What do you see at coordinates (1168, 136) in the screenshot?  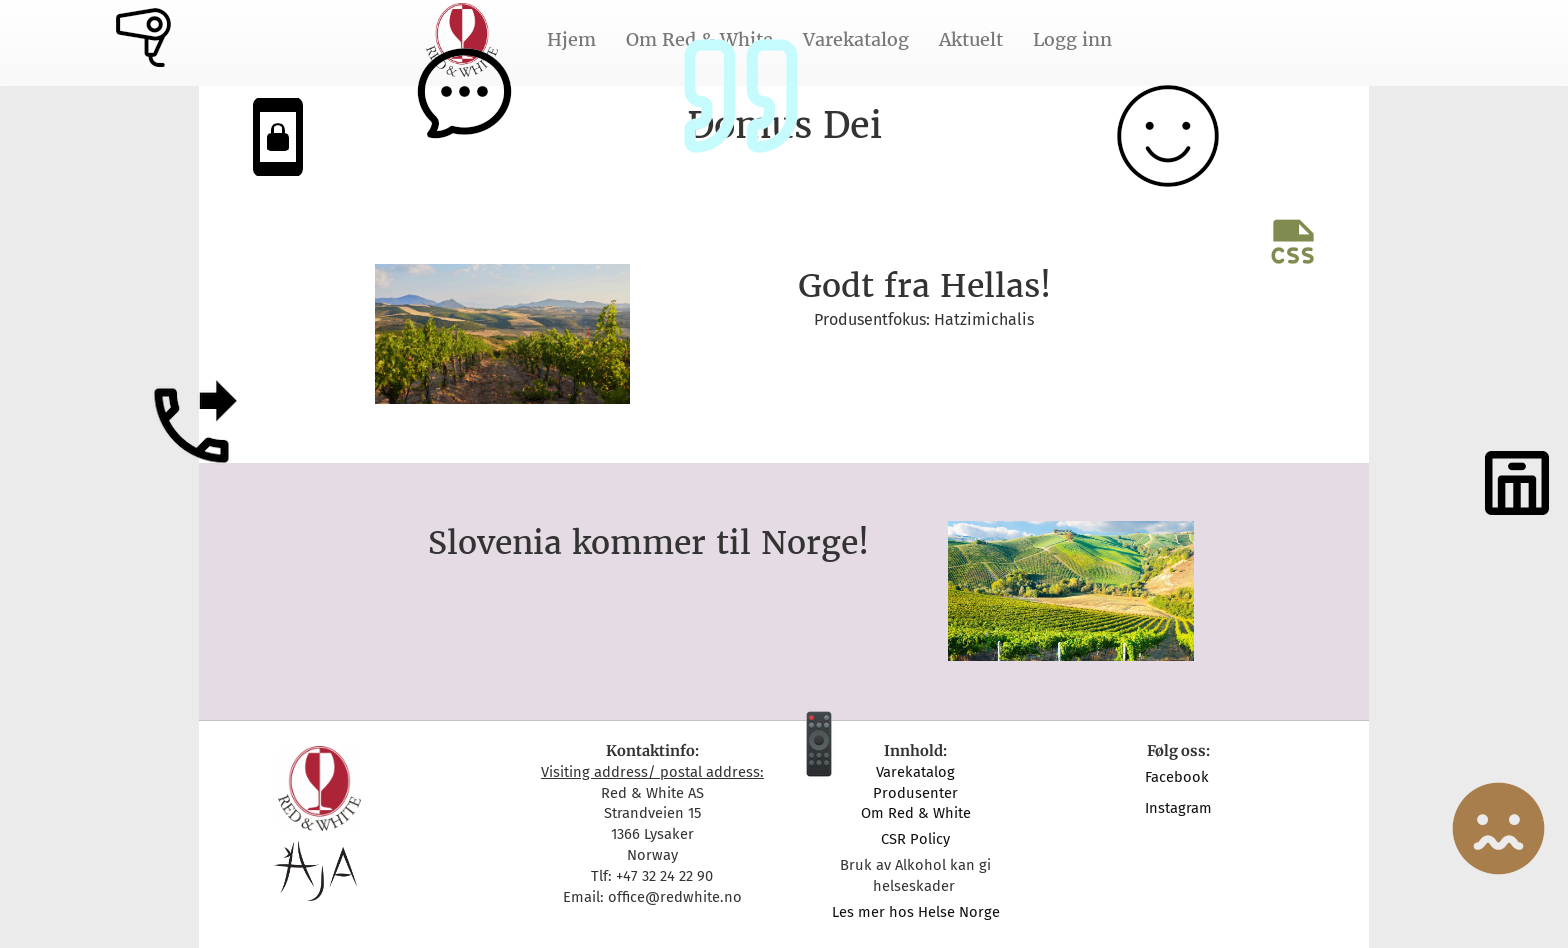 I see `add an emoji or reaction` at bounding box center [1168, 136].